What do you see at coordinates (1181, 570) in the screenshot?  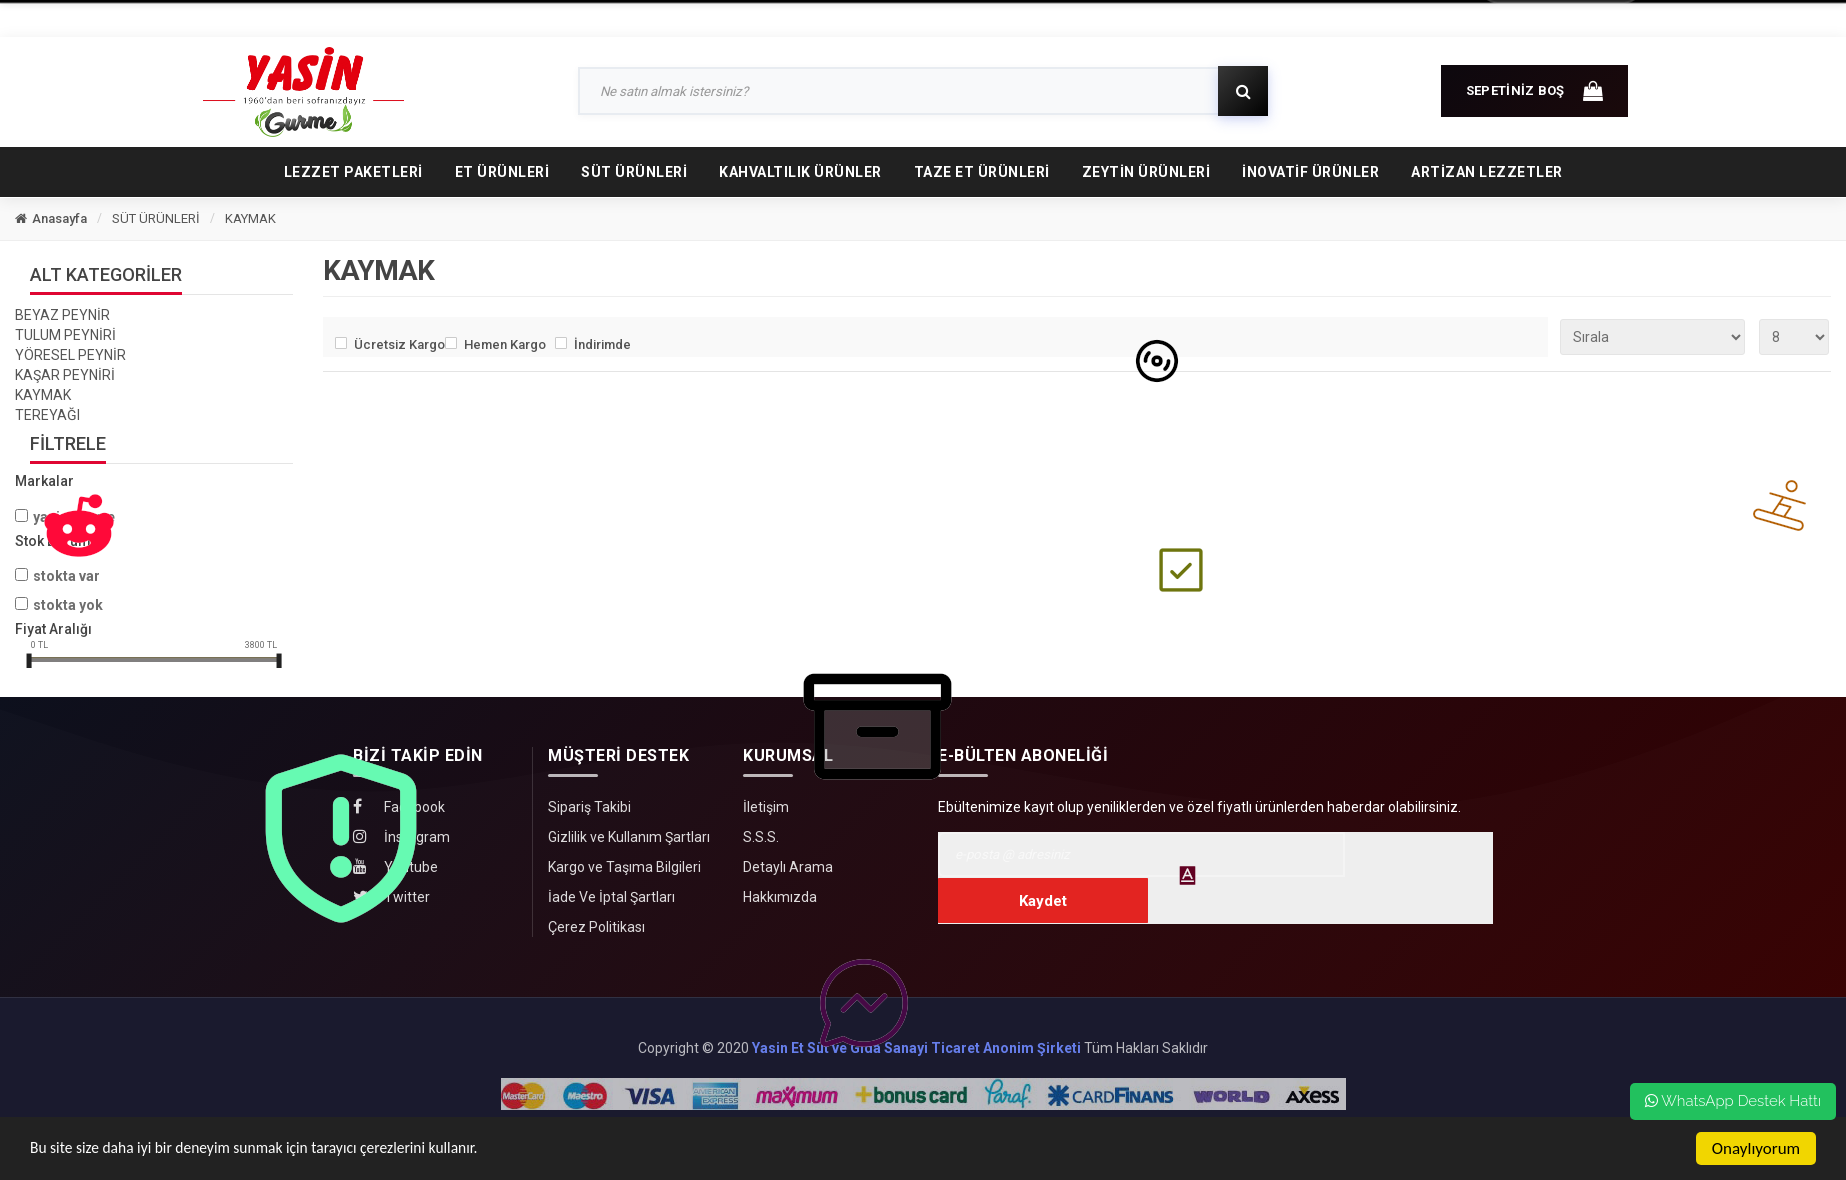 I see `mark a task or item as complete` at bounding box center [1181, 570].